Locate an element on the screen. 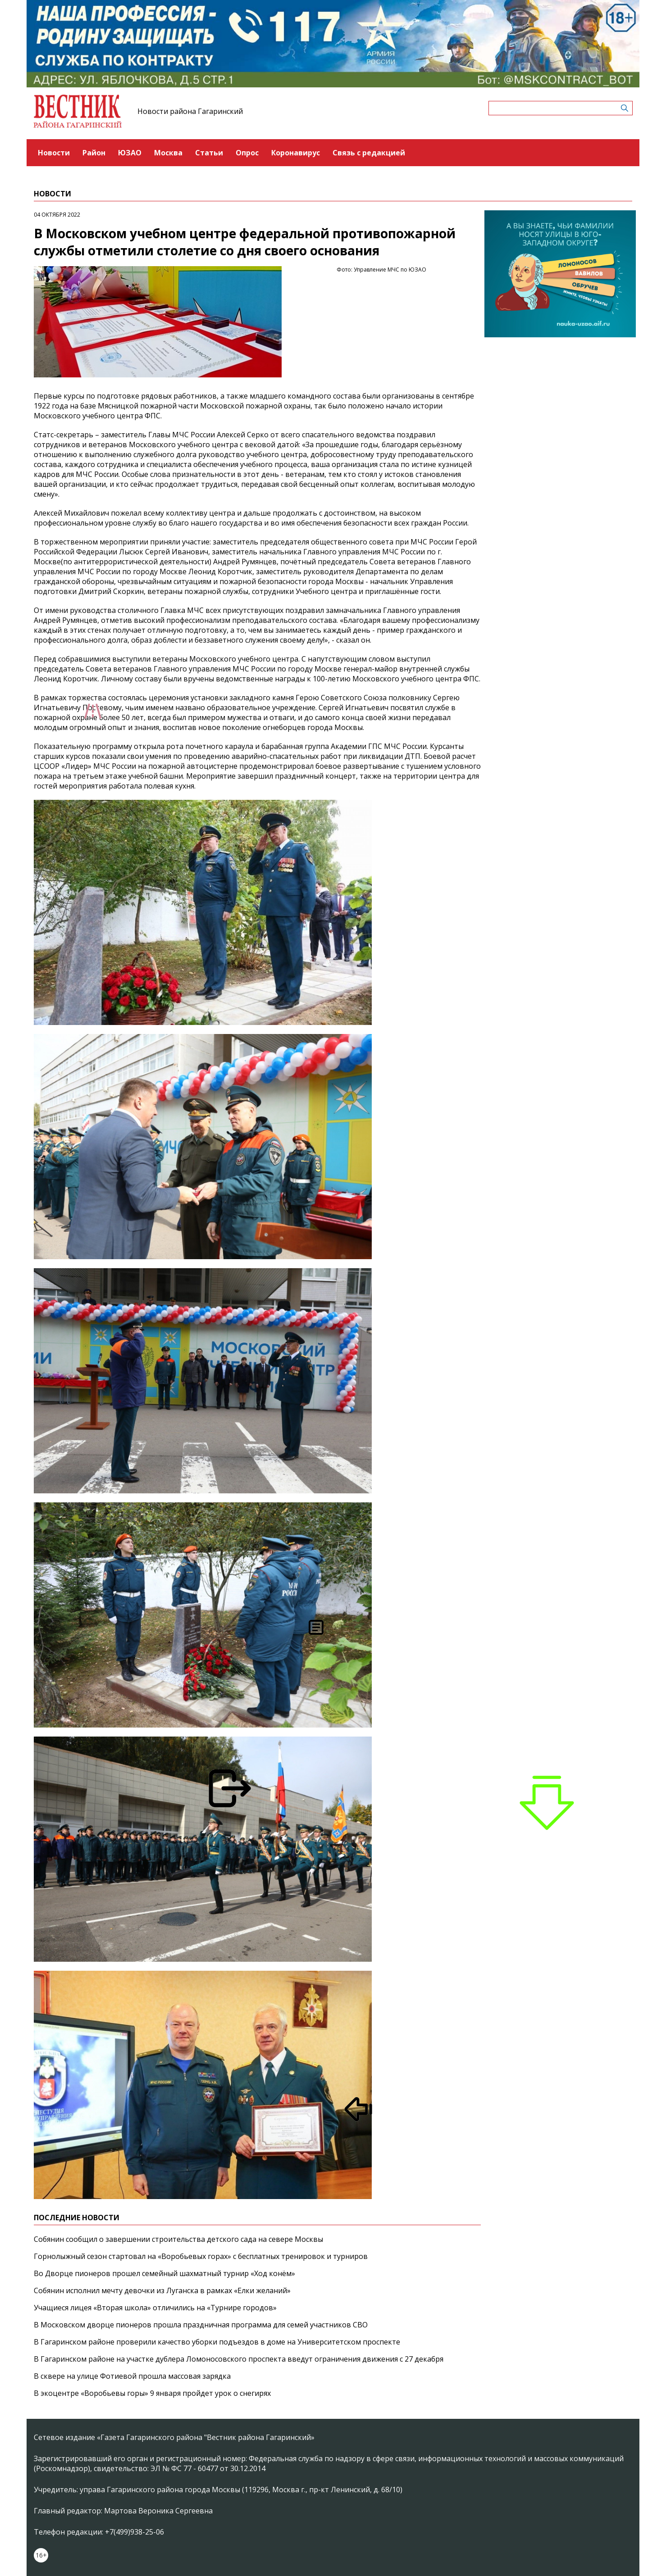 Image resolution: width=666 pixels, height=2576 pixels. view directions or navigation is located at coordinates (93, 711).